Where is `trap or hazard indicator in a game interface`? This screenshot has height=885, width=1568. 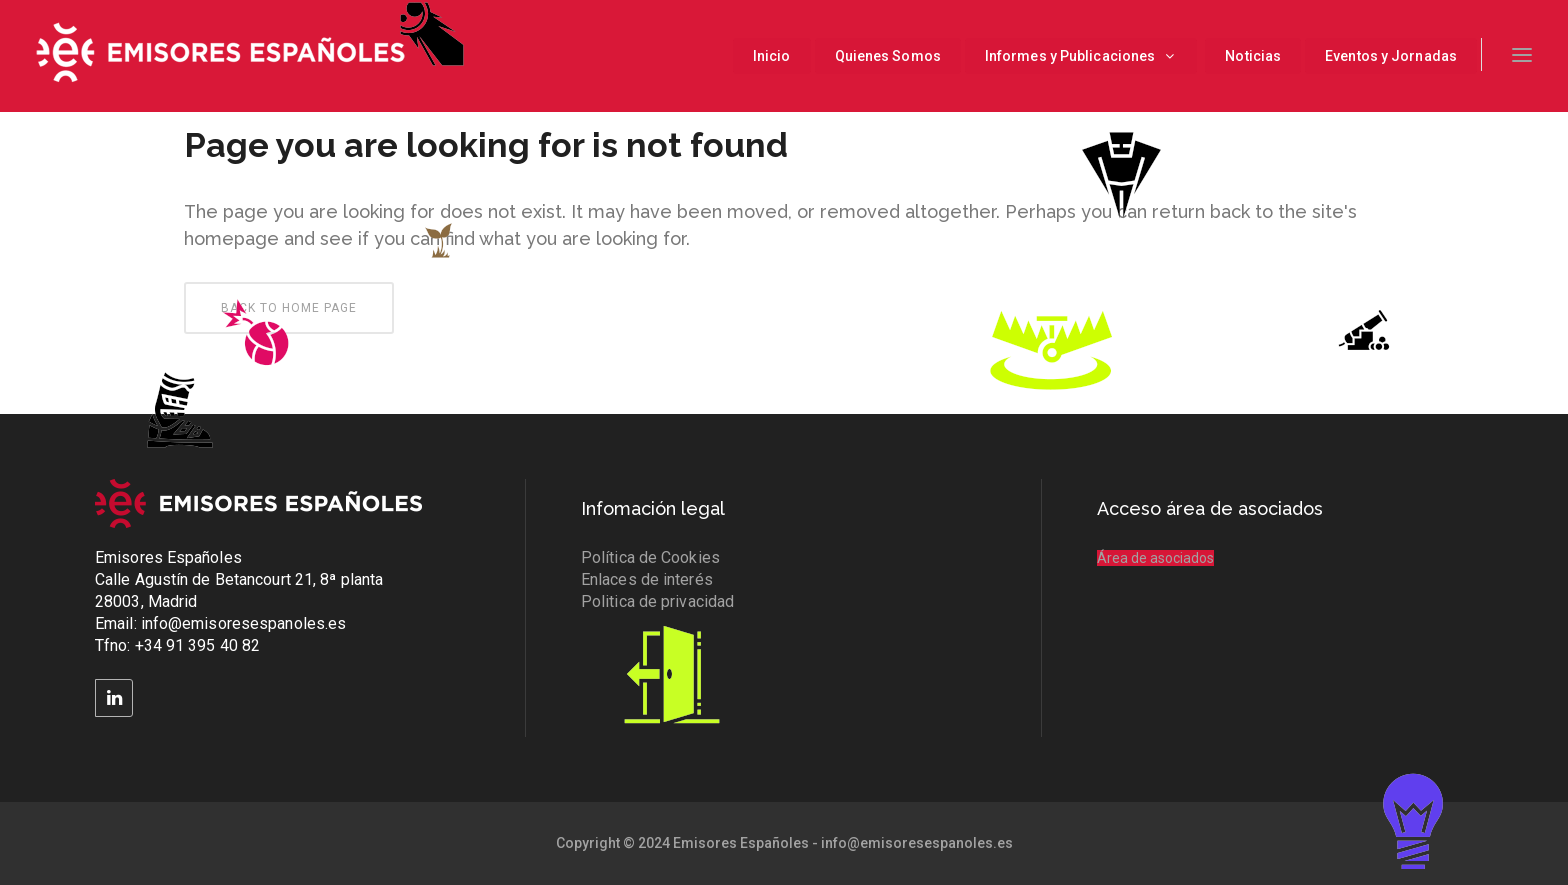
trap or hazard indicator in a game interface is located at coordinates (1051, 336).